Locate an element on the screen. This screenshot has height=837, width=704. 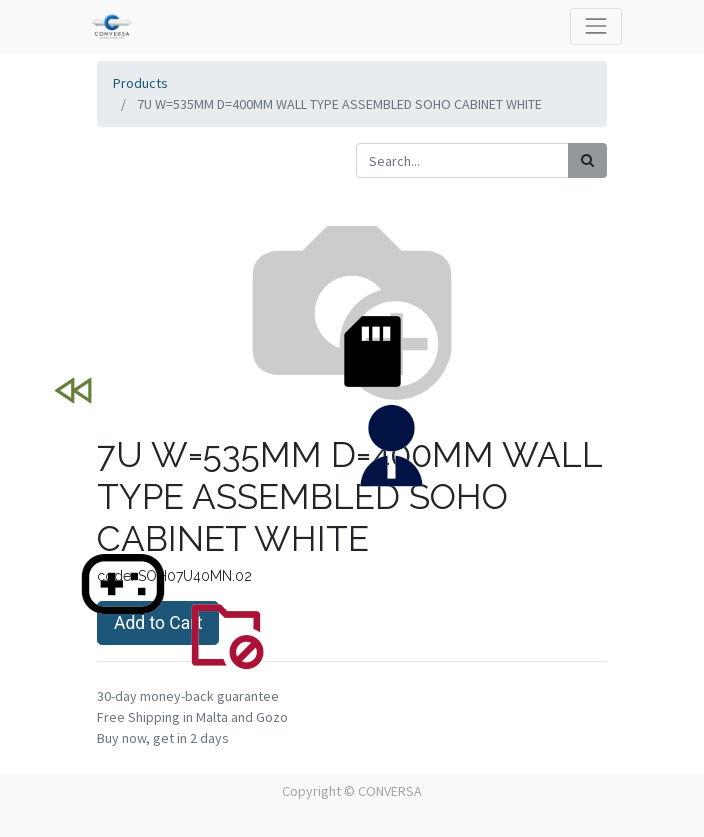
access denied to this folder is located at coordinates (226, 635).